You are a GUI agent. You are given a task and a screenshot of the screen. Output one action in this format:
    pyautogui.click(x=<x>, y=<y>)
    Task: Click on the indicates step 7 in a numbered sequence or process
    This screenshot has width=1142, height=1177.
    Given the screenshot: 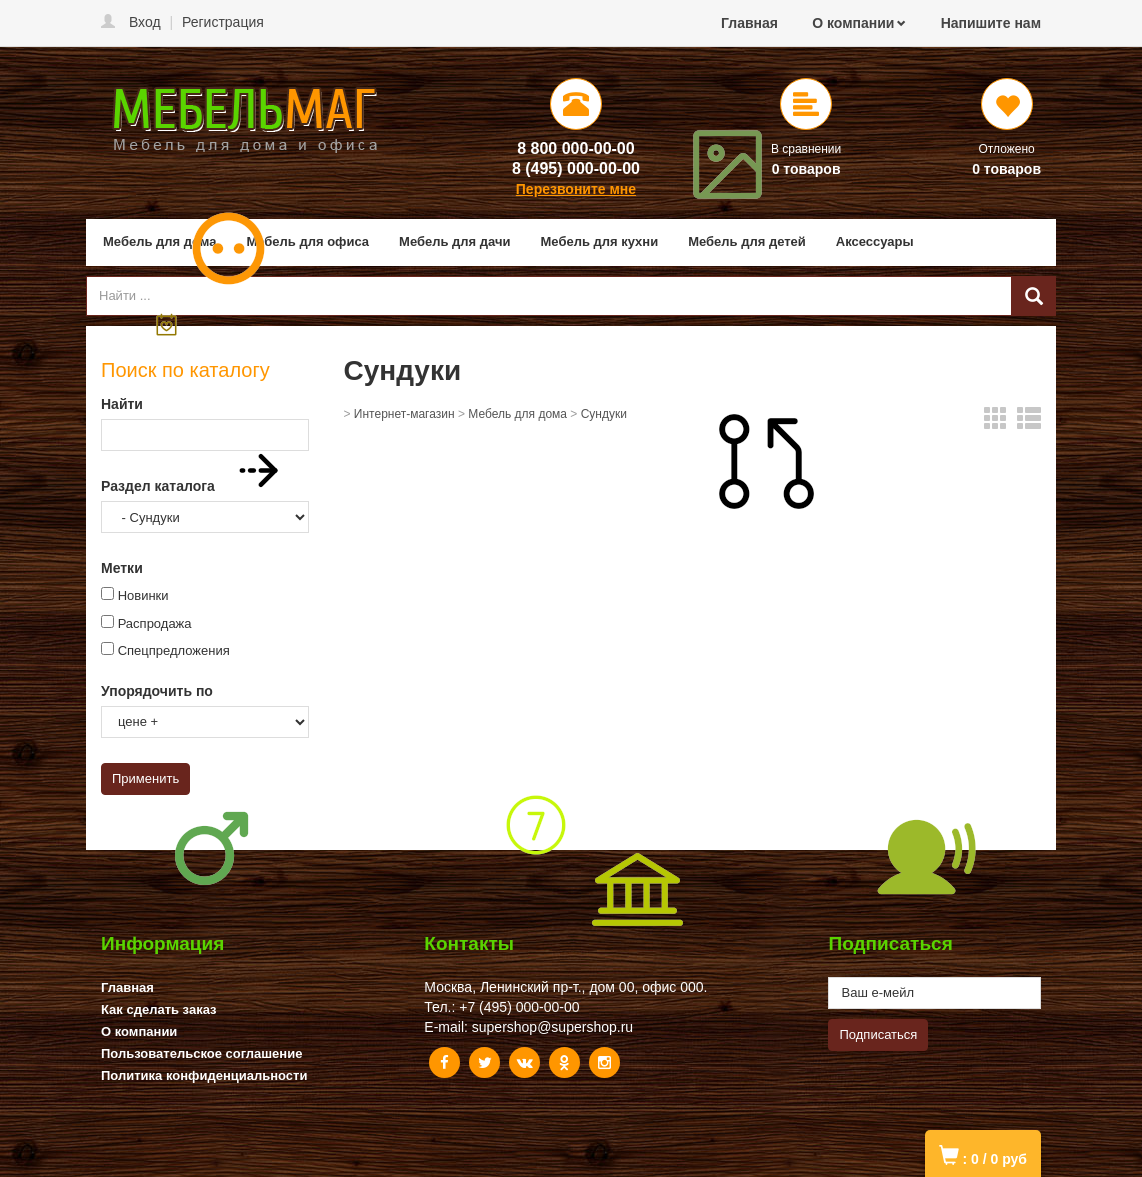 What is the action you would take?
    pyautogui.click(x=536, y=825)
    